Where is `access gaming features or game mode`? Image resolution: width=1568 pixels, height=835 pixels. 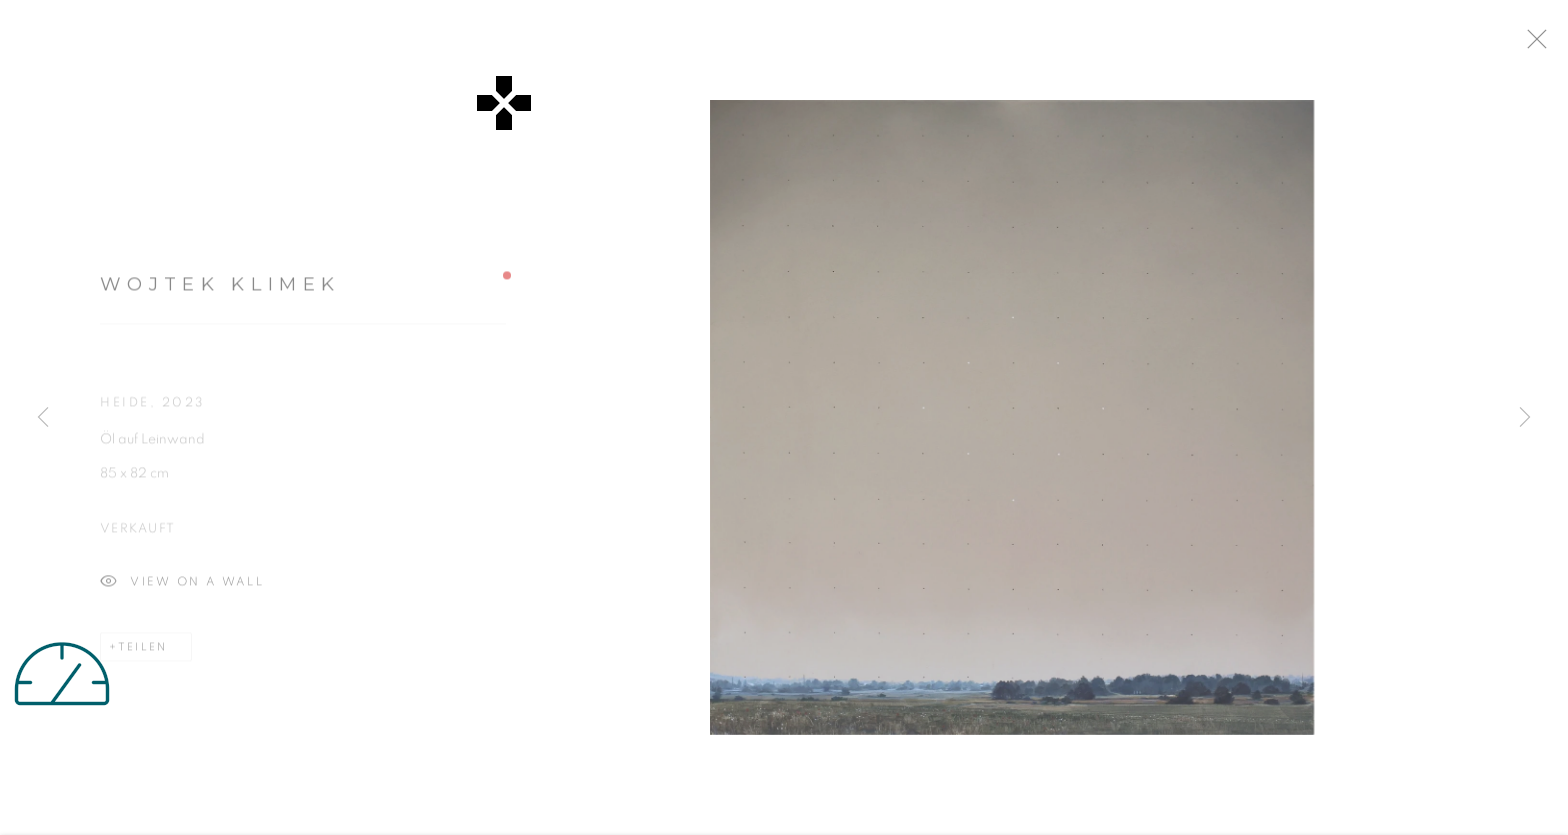
access gaming features or game mode is located at coordinates (504, 103).